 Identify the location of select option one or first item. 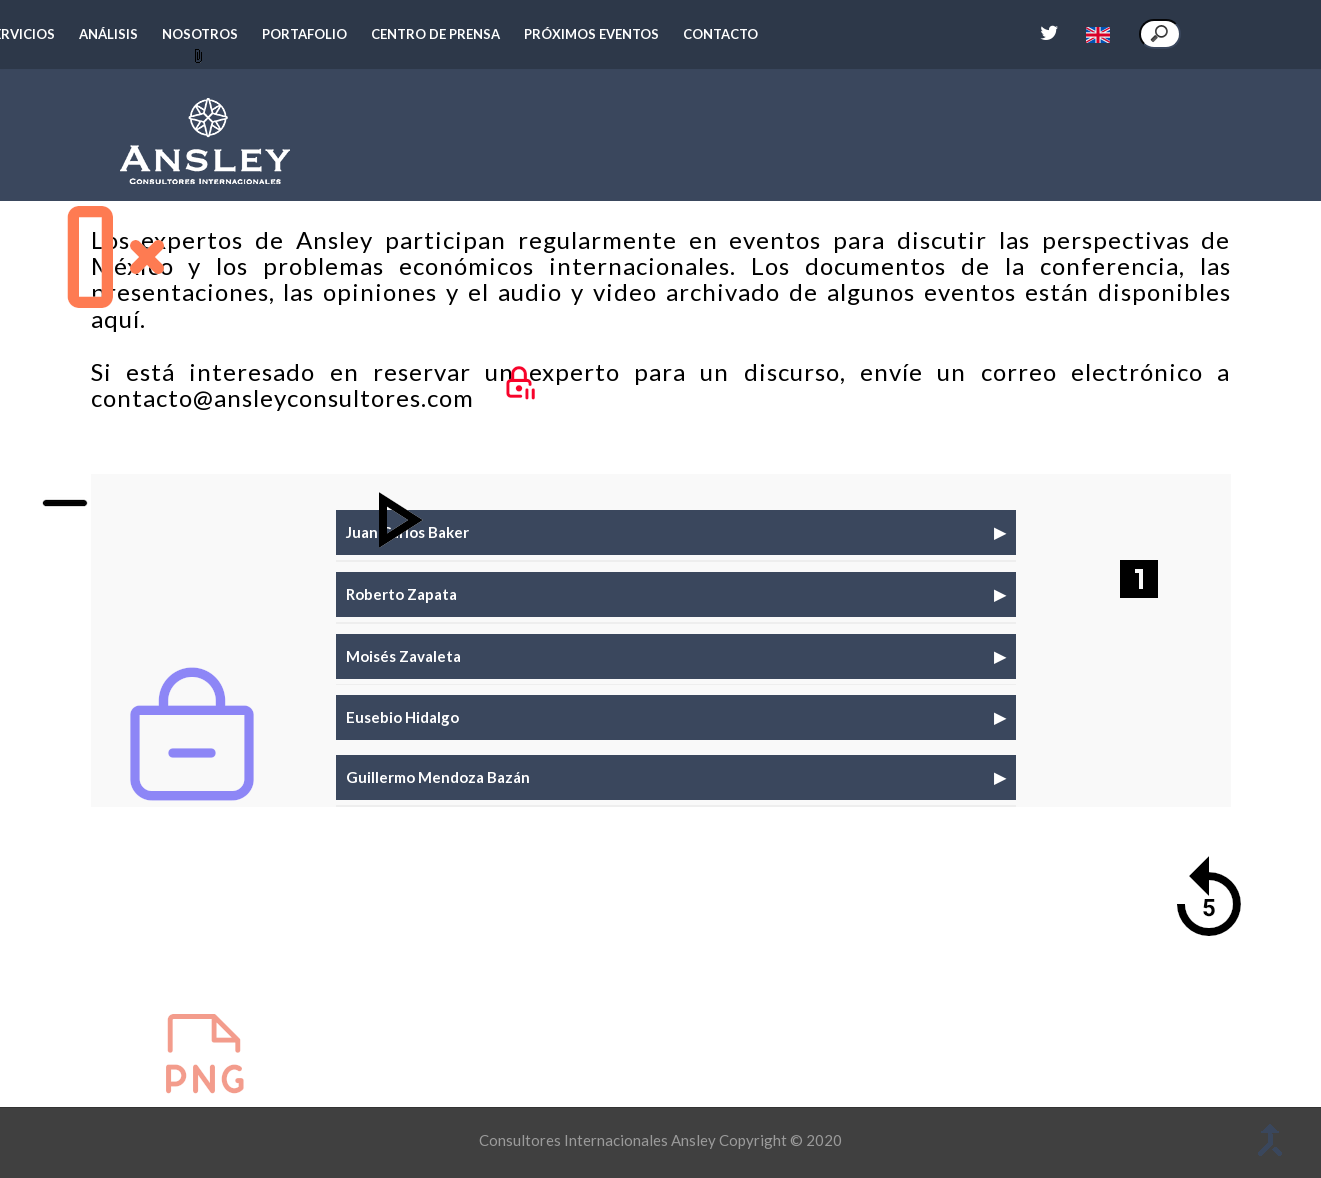
(1139, 579).